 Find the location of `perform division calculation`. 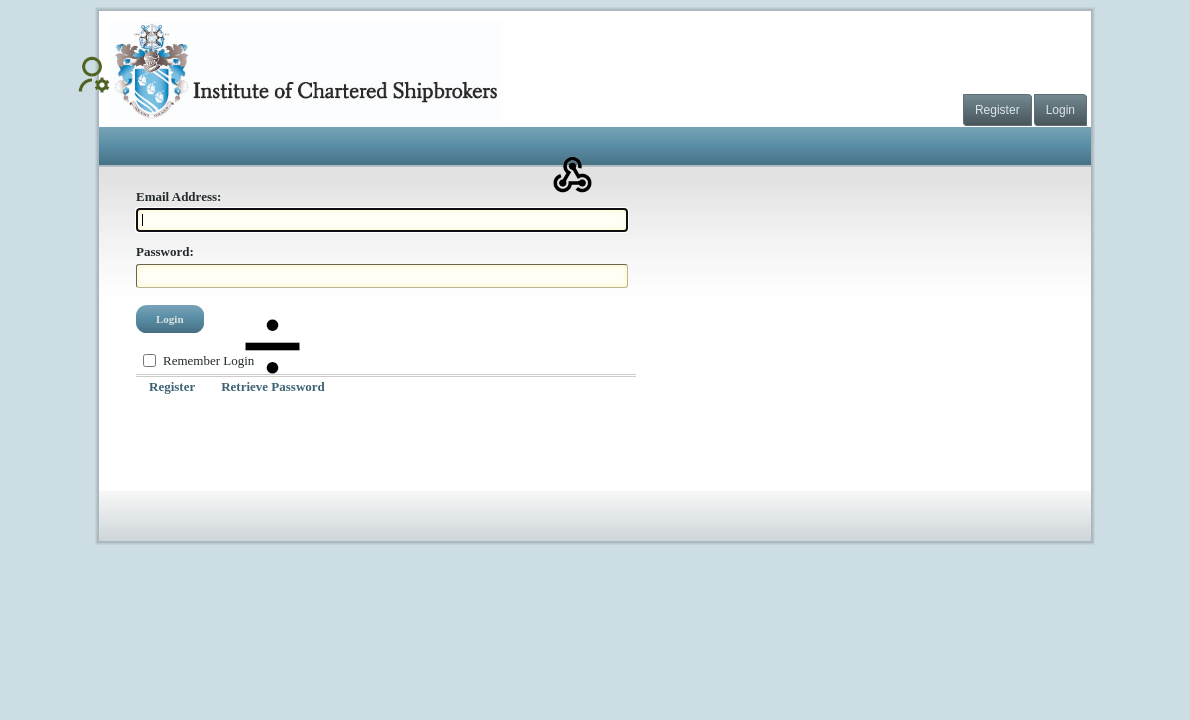

perform division calculation is located at coordinates (272, 346).